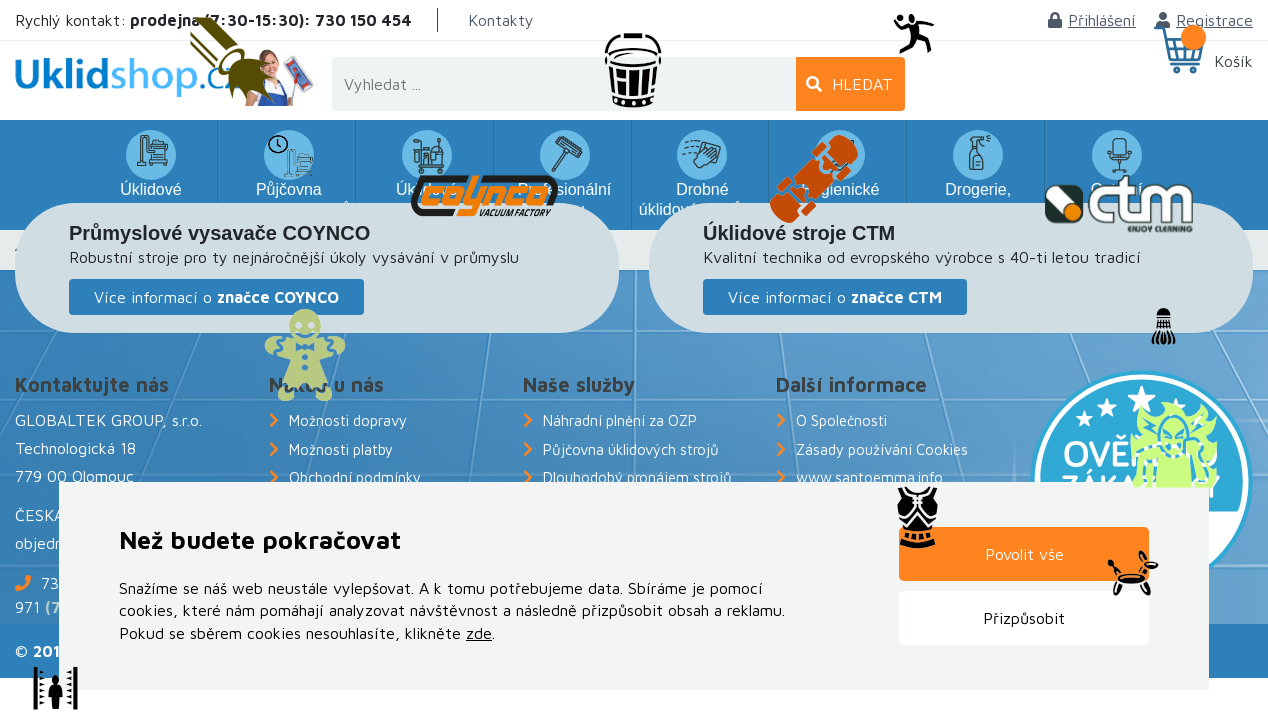 This screenshot has height=720, width=1268. What do you see at coordinates (305, 355) in the screenshot?
I see `access holiday or seasonal content` at bounding box center [305, 355].